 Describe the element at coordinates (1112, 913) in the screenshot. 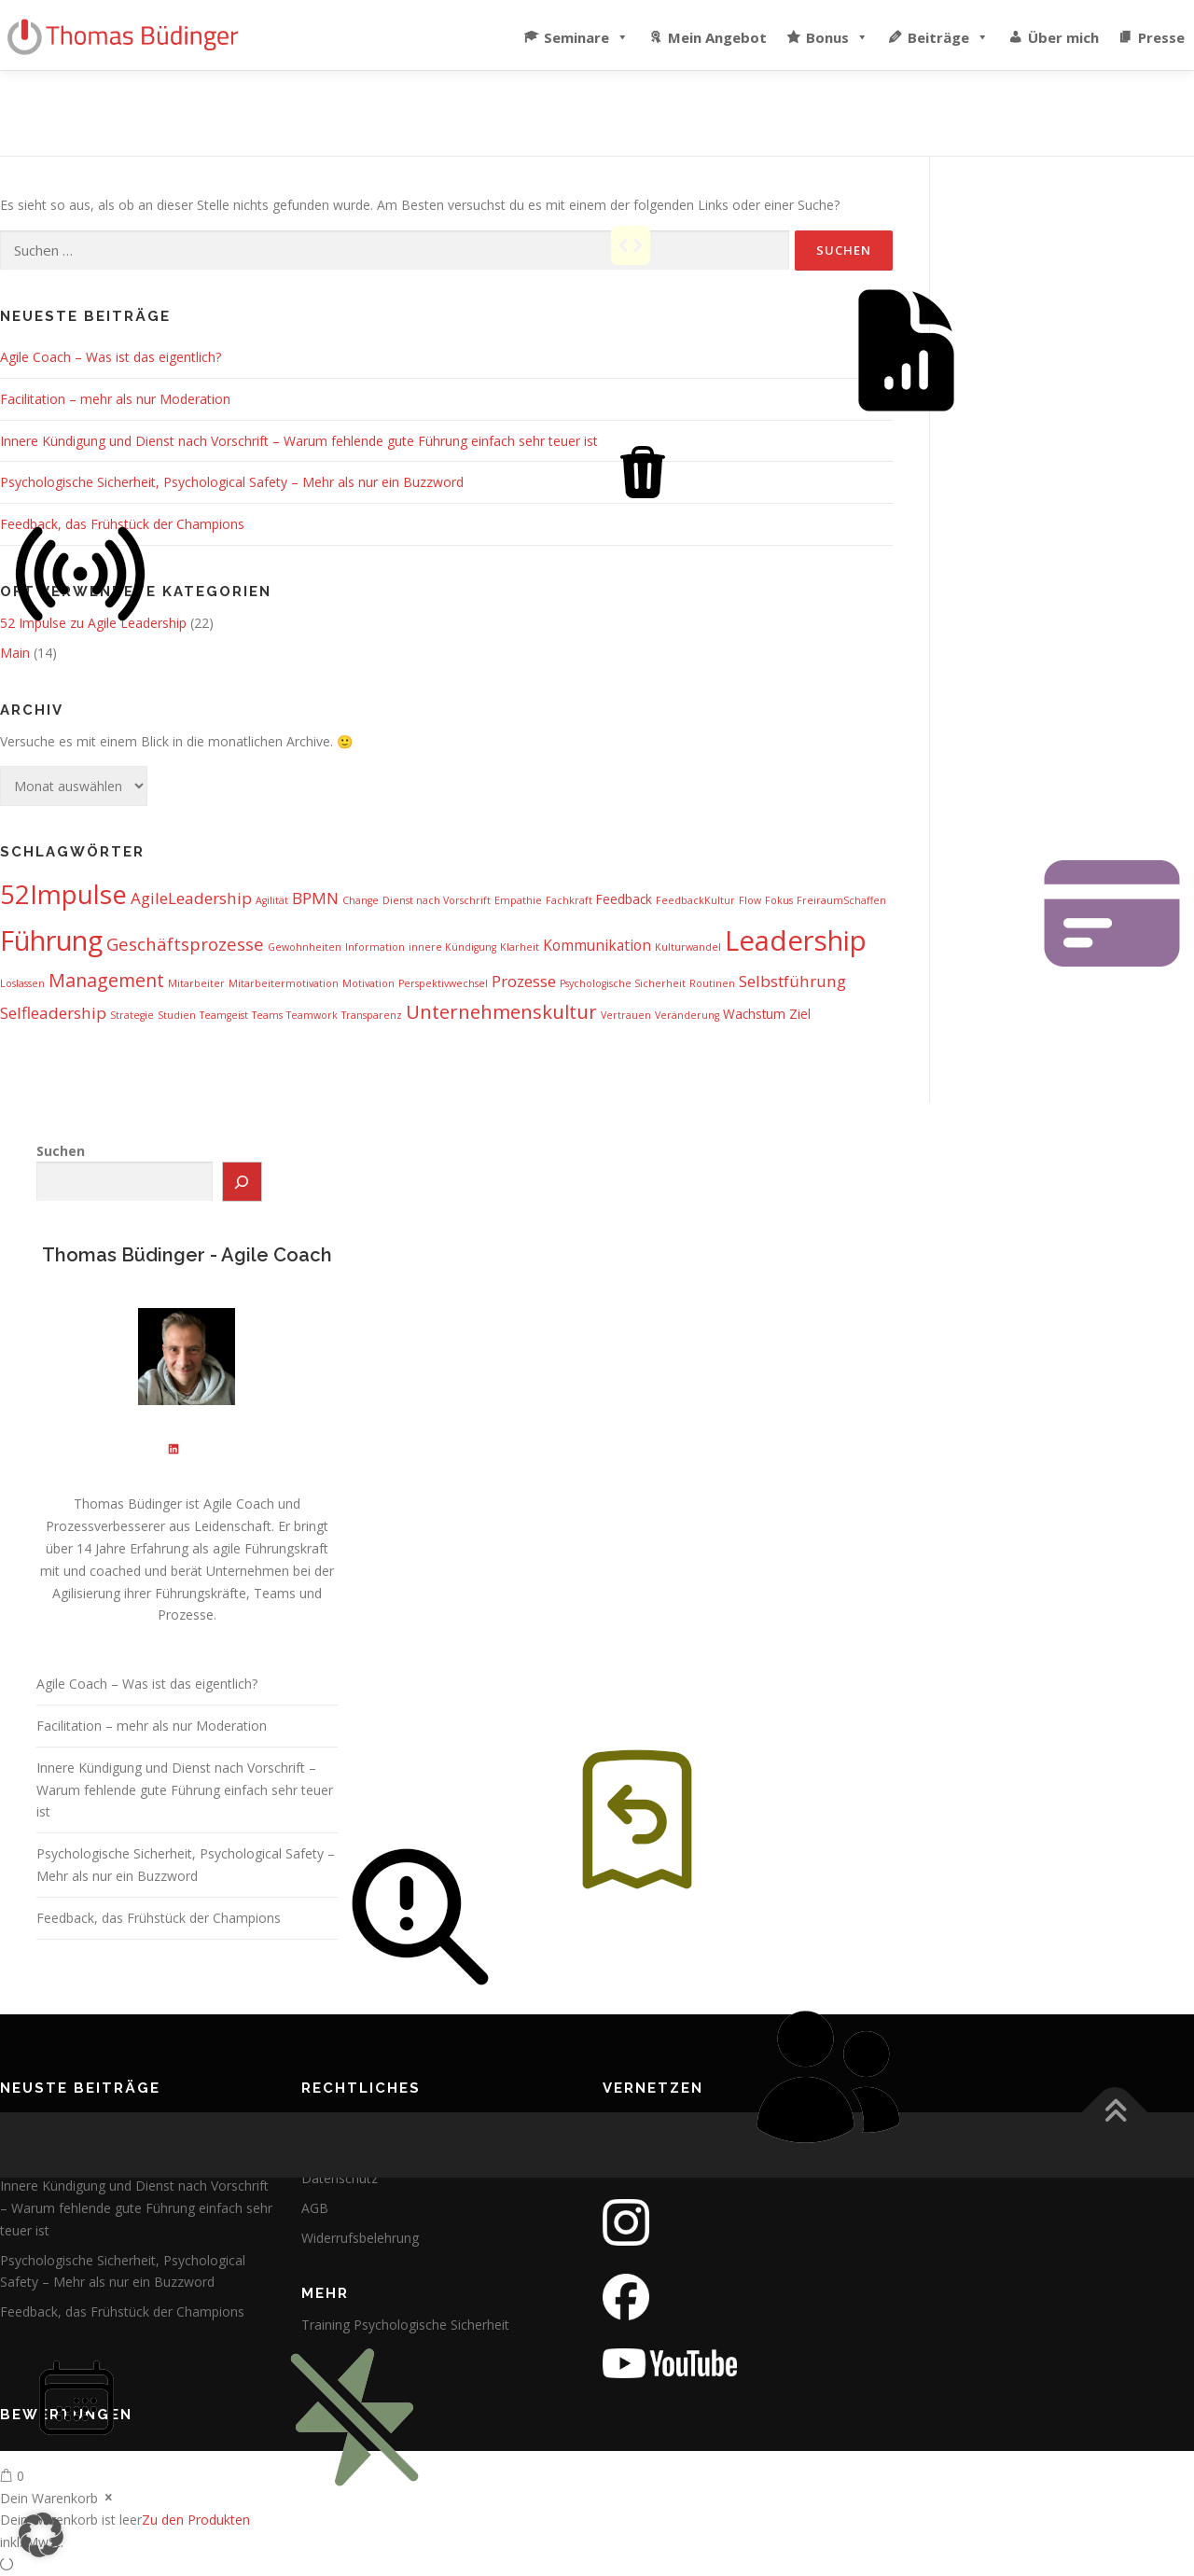

I see `access payment methods` at that location.